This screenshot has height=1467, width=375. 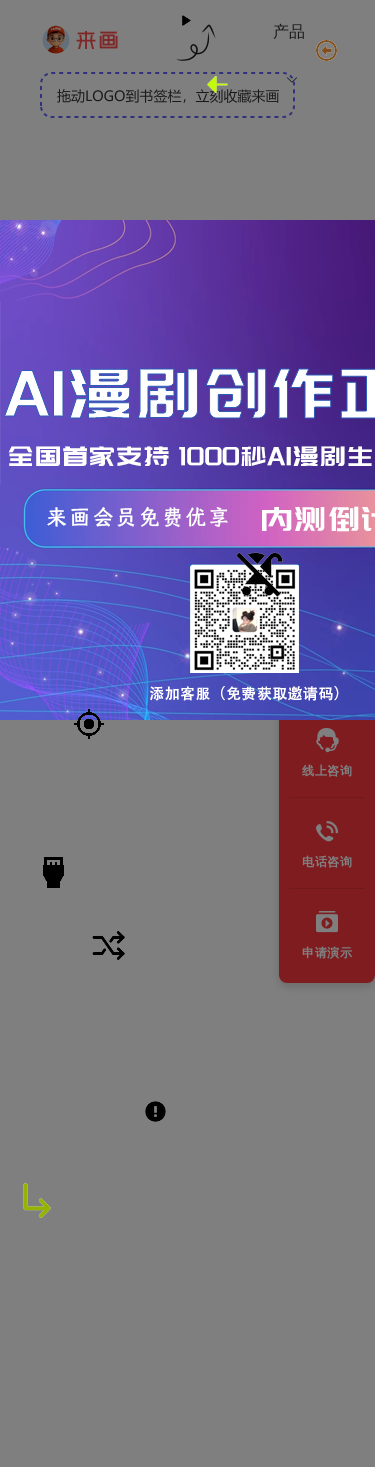 What do you see at coordinates (260, 573) in the screenshot?
I see `indicates strollers are not permitted in this area` at bounding box center [260, 573].